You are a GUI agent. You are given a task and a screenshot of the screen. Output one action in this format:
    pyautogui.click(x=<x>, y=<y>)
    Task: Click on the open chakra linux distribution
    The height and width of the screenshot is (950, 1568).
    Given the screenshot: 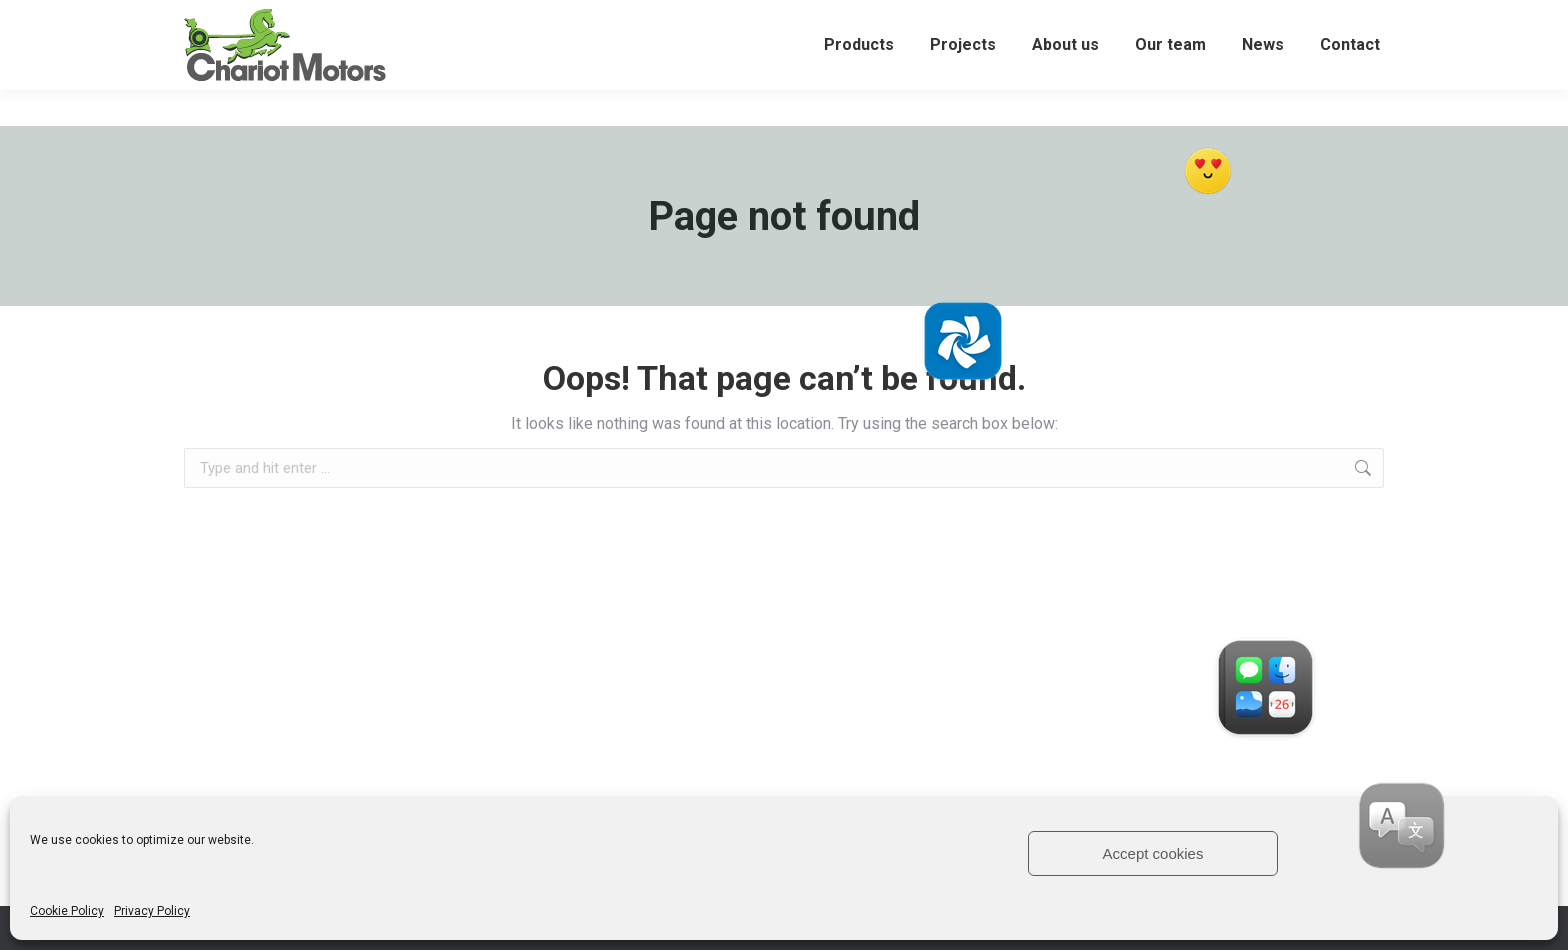 What is the action you would take?
    pyautogui.click(x=963, y=341)
    